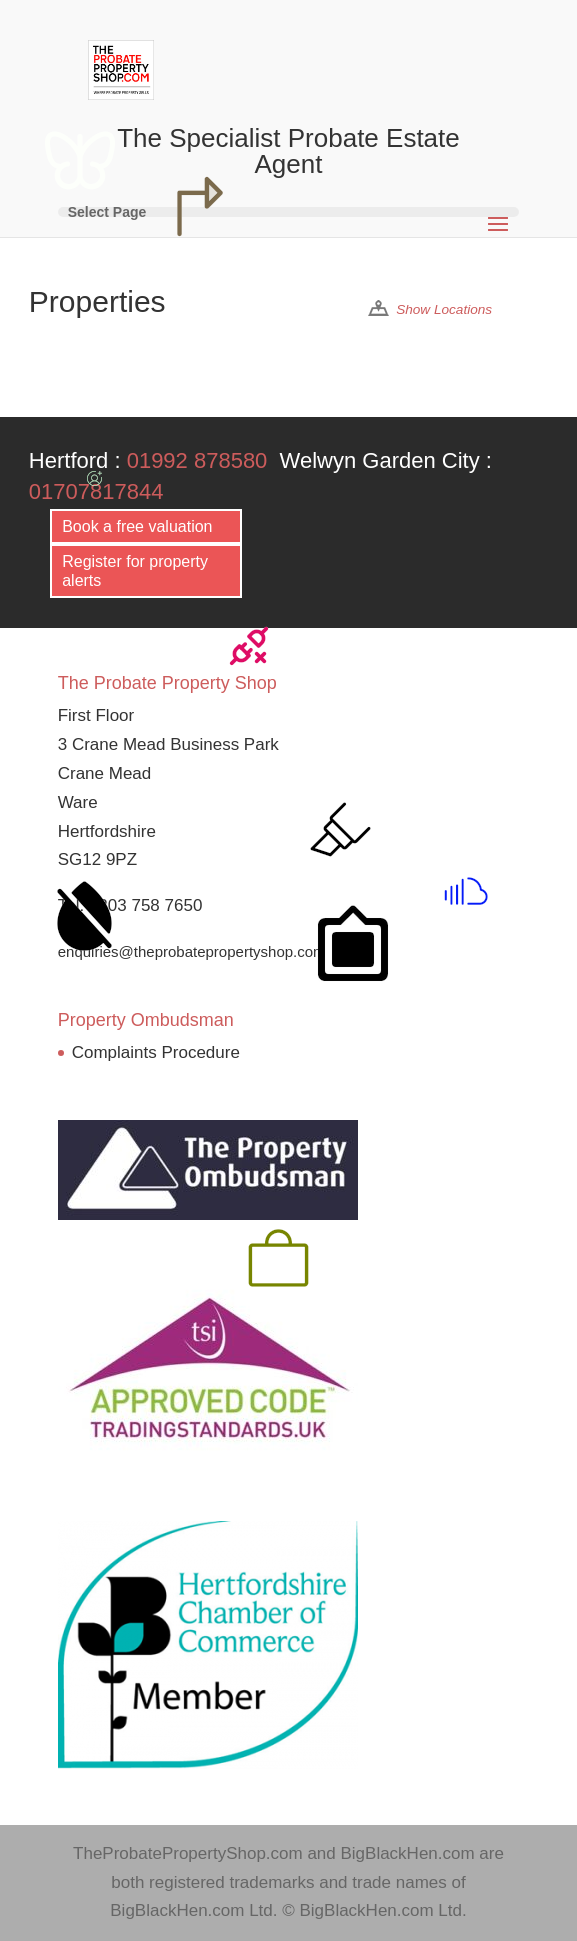 Image resolution: width=577 pixels, height=1941 pixels. What do you see at coordinates (353, 946) in the screenshot?
I see `view photo in a decorative frame` at bounding box center [353, 946].